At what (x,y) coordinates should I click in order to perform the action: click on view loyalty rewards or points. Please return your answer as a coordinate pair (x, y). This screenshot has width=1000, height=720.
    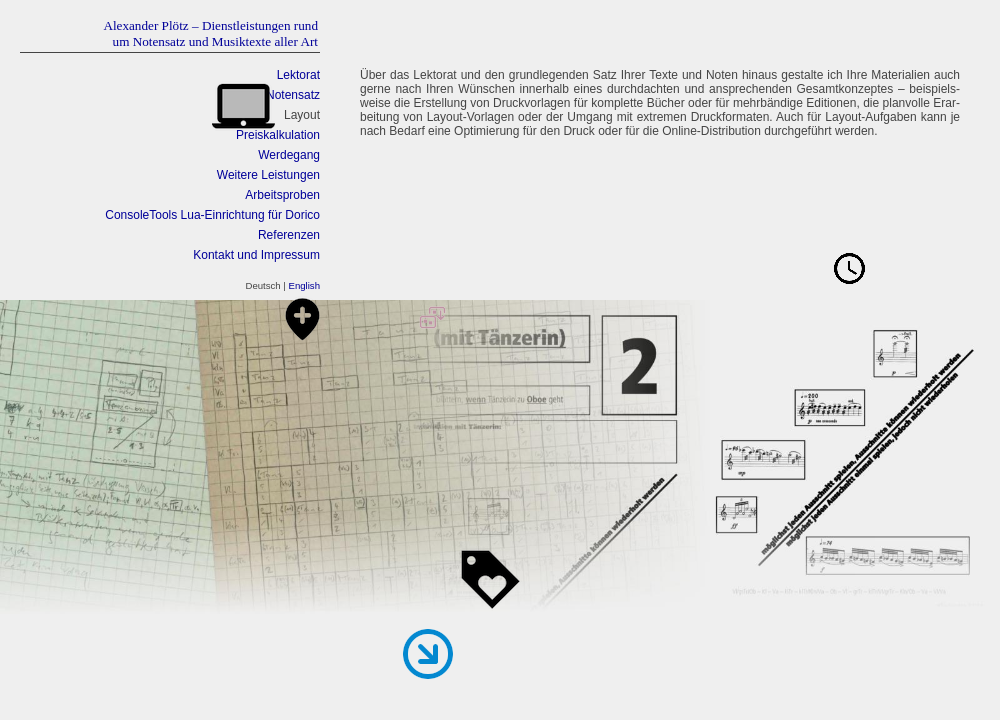
    Looking at the image, I should click on (489, 578).